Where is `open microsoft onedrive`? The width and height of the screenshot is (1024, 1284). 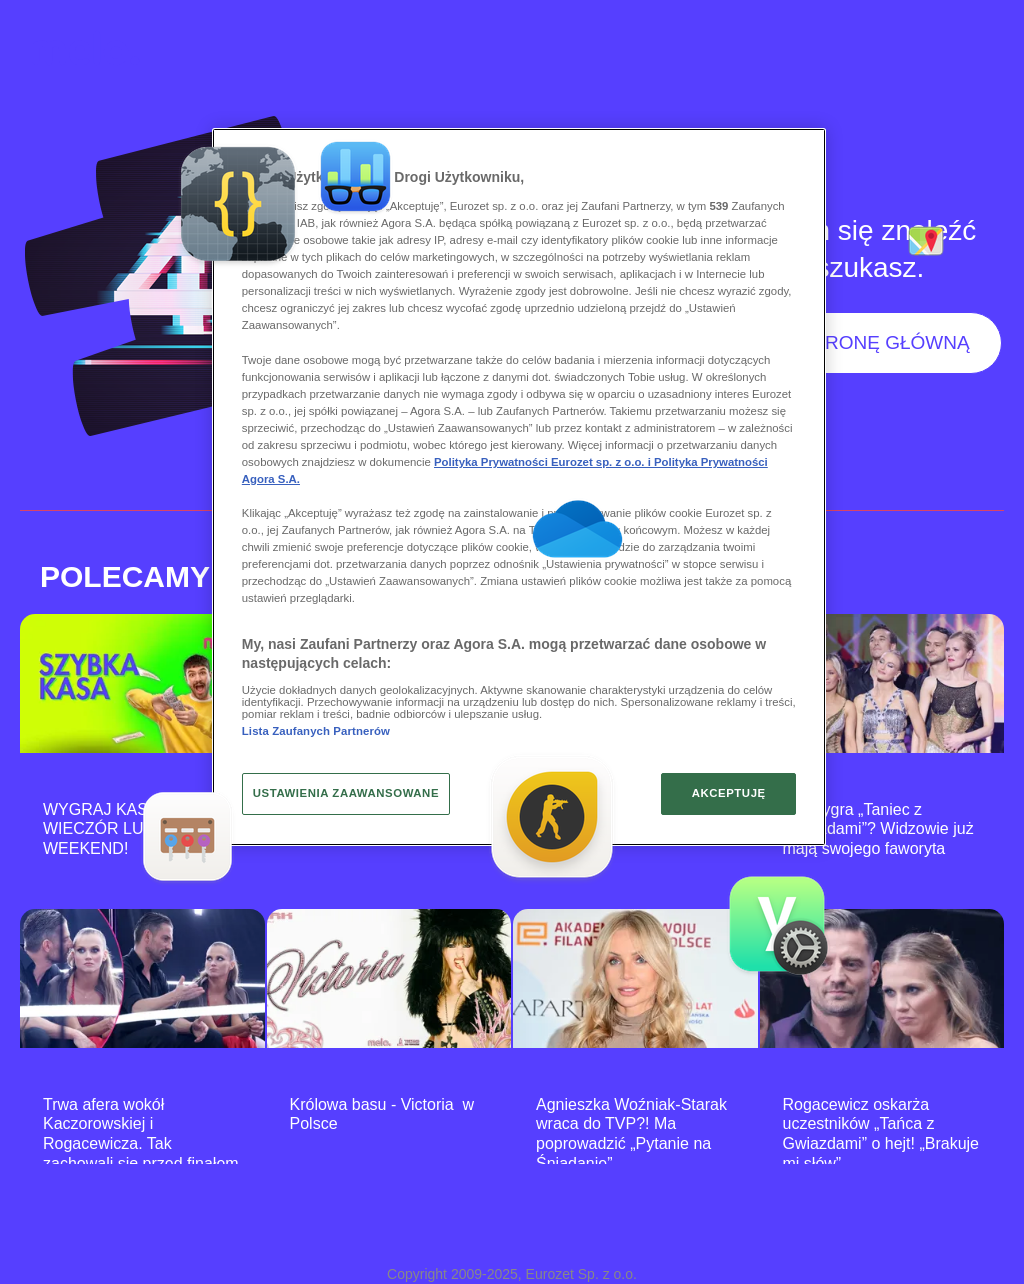
open microsoft onedrive is located at coordinates (577, 528).